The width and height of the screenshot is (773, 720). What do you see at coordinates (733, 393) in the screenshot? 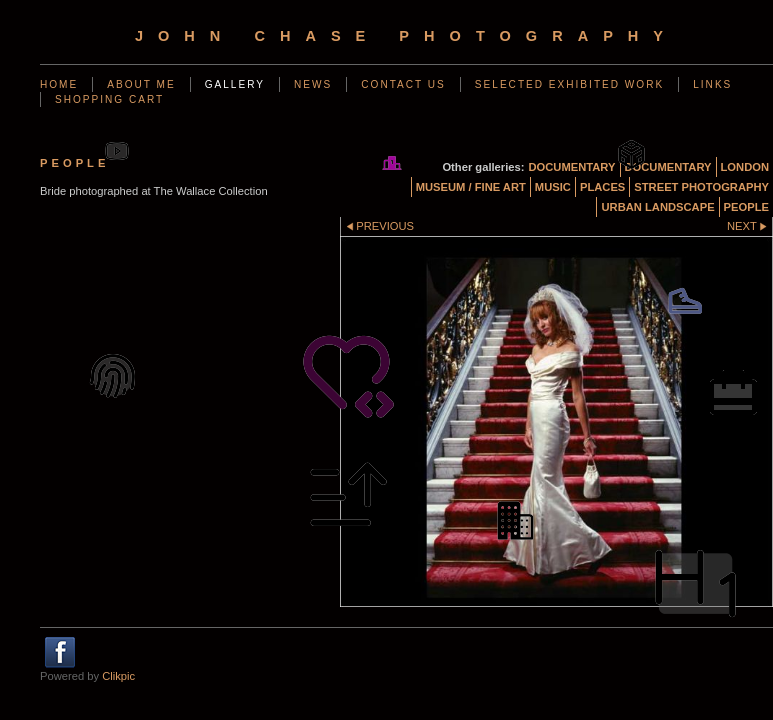
I see `access travel documents or itinerary` at bounding box center [733, 393].